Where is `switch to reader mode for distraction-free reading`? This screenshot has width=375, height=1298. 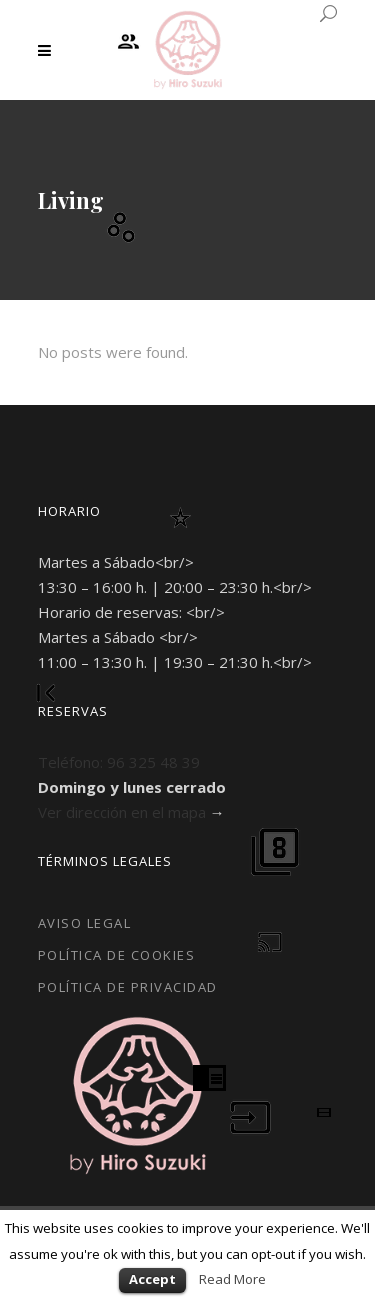
switch to reader mode for distraction-free reading is located at coordinates (209, 1077).